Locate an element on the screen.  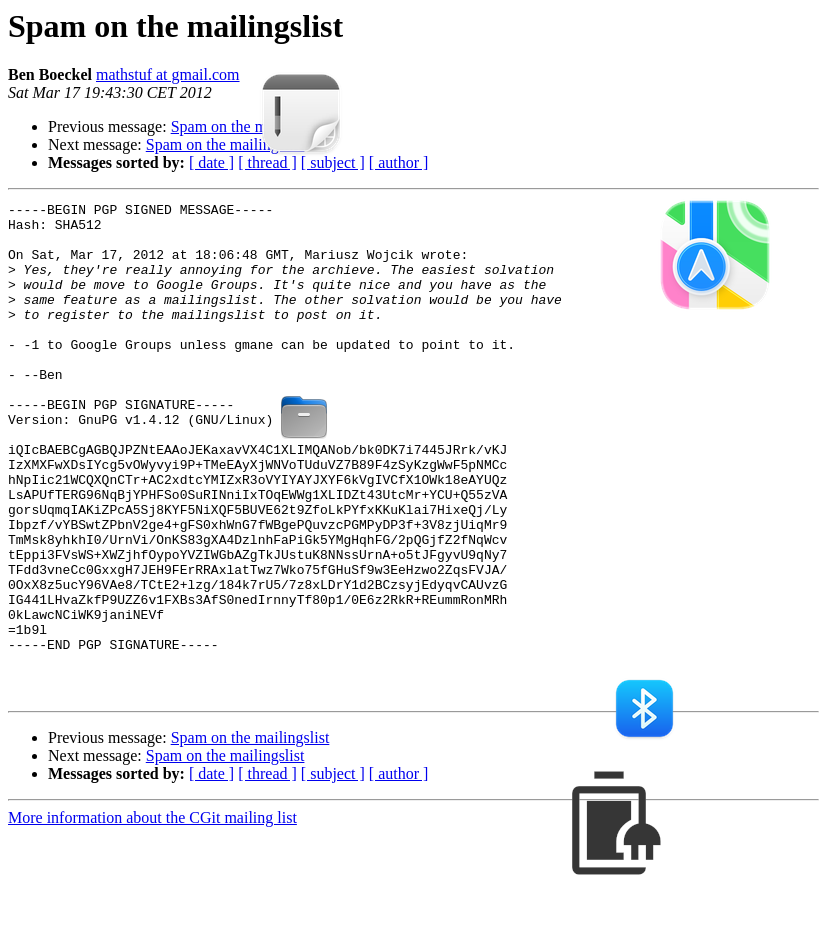
open the file manager application is located at coordinates (304, 417).